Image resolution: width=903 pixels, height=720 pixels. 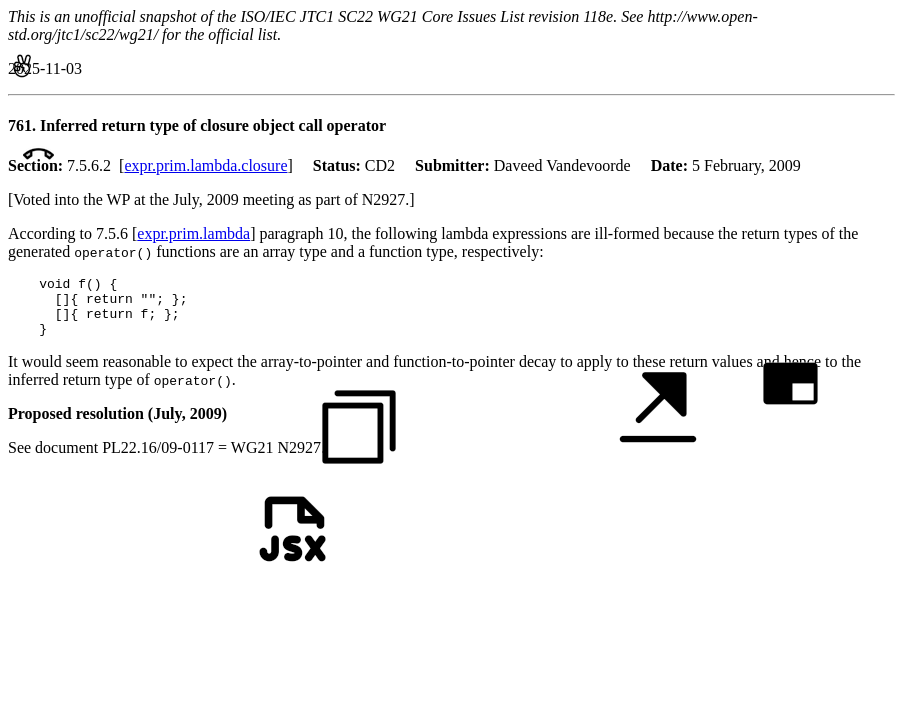 I want to click on copy to clipboard, so click(x=359, y=427).